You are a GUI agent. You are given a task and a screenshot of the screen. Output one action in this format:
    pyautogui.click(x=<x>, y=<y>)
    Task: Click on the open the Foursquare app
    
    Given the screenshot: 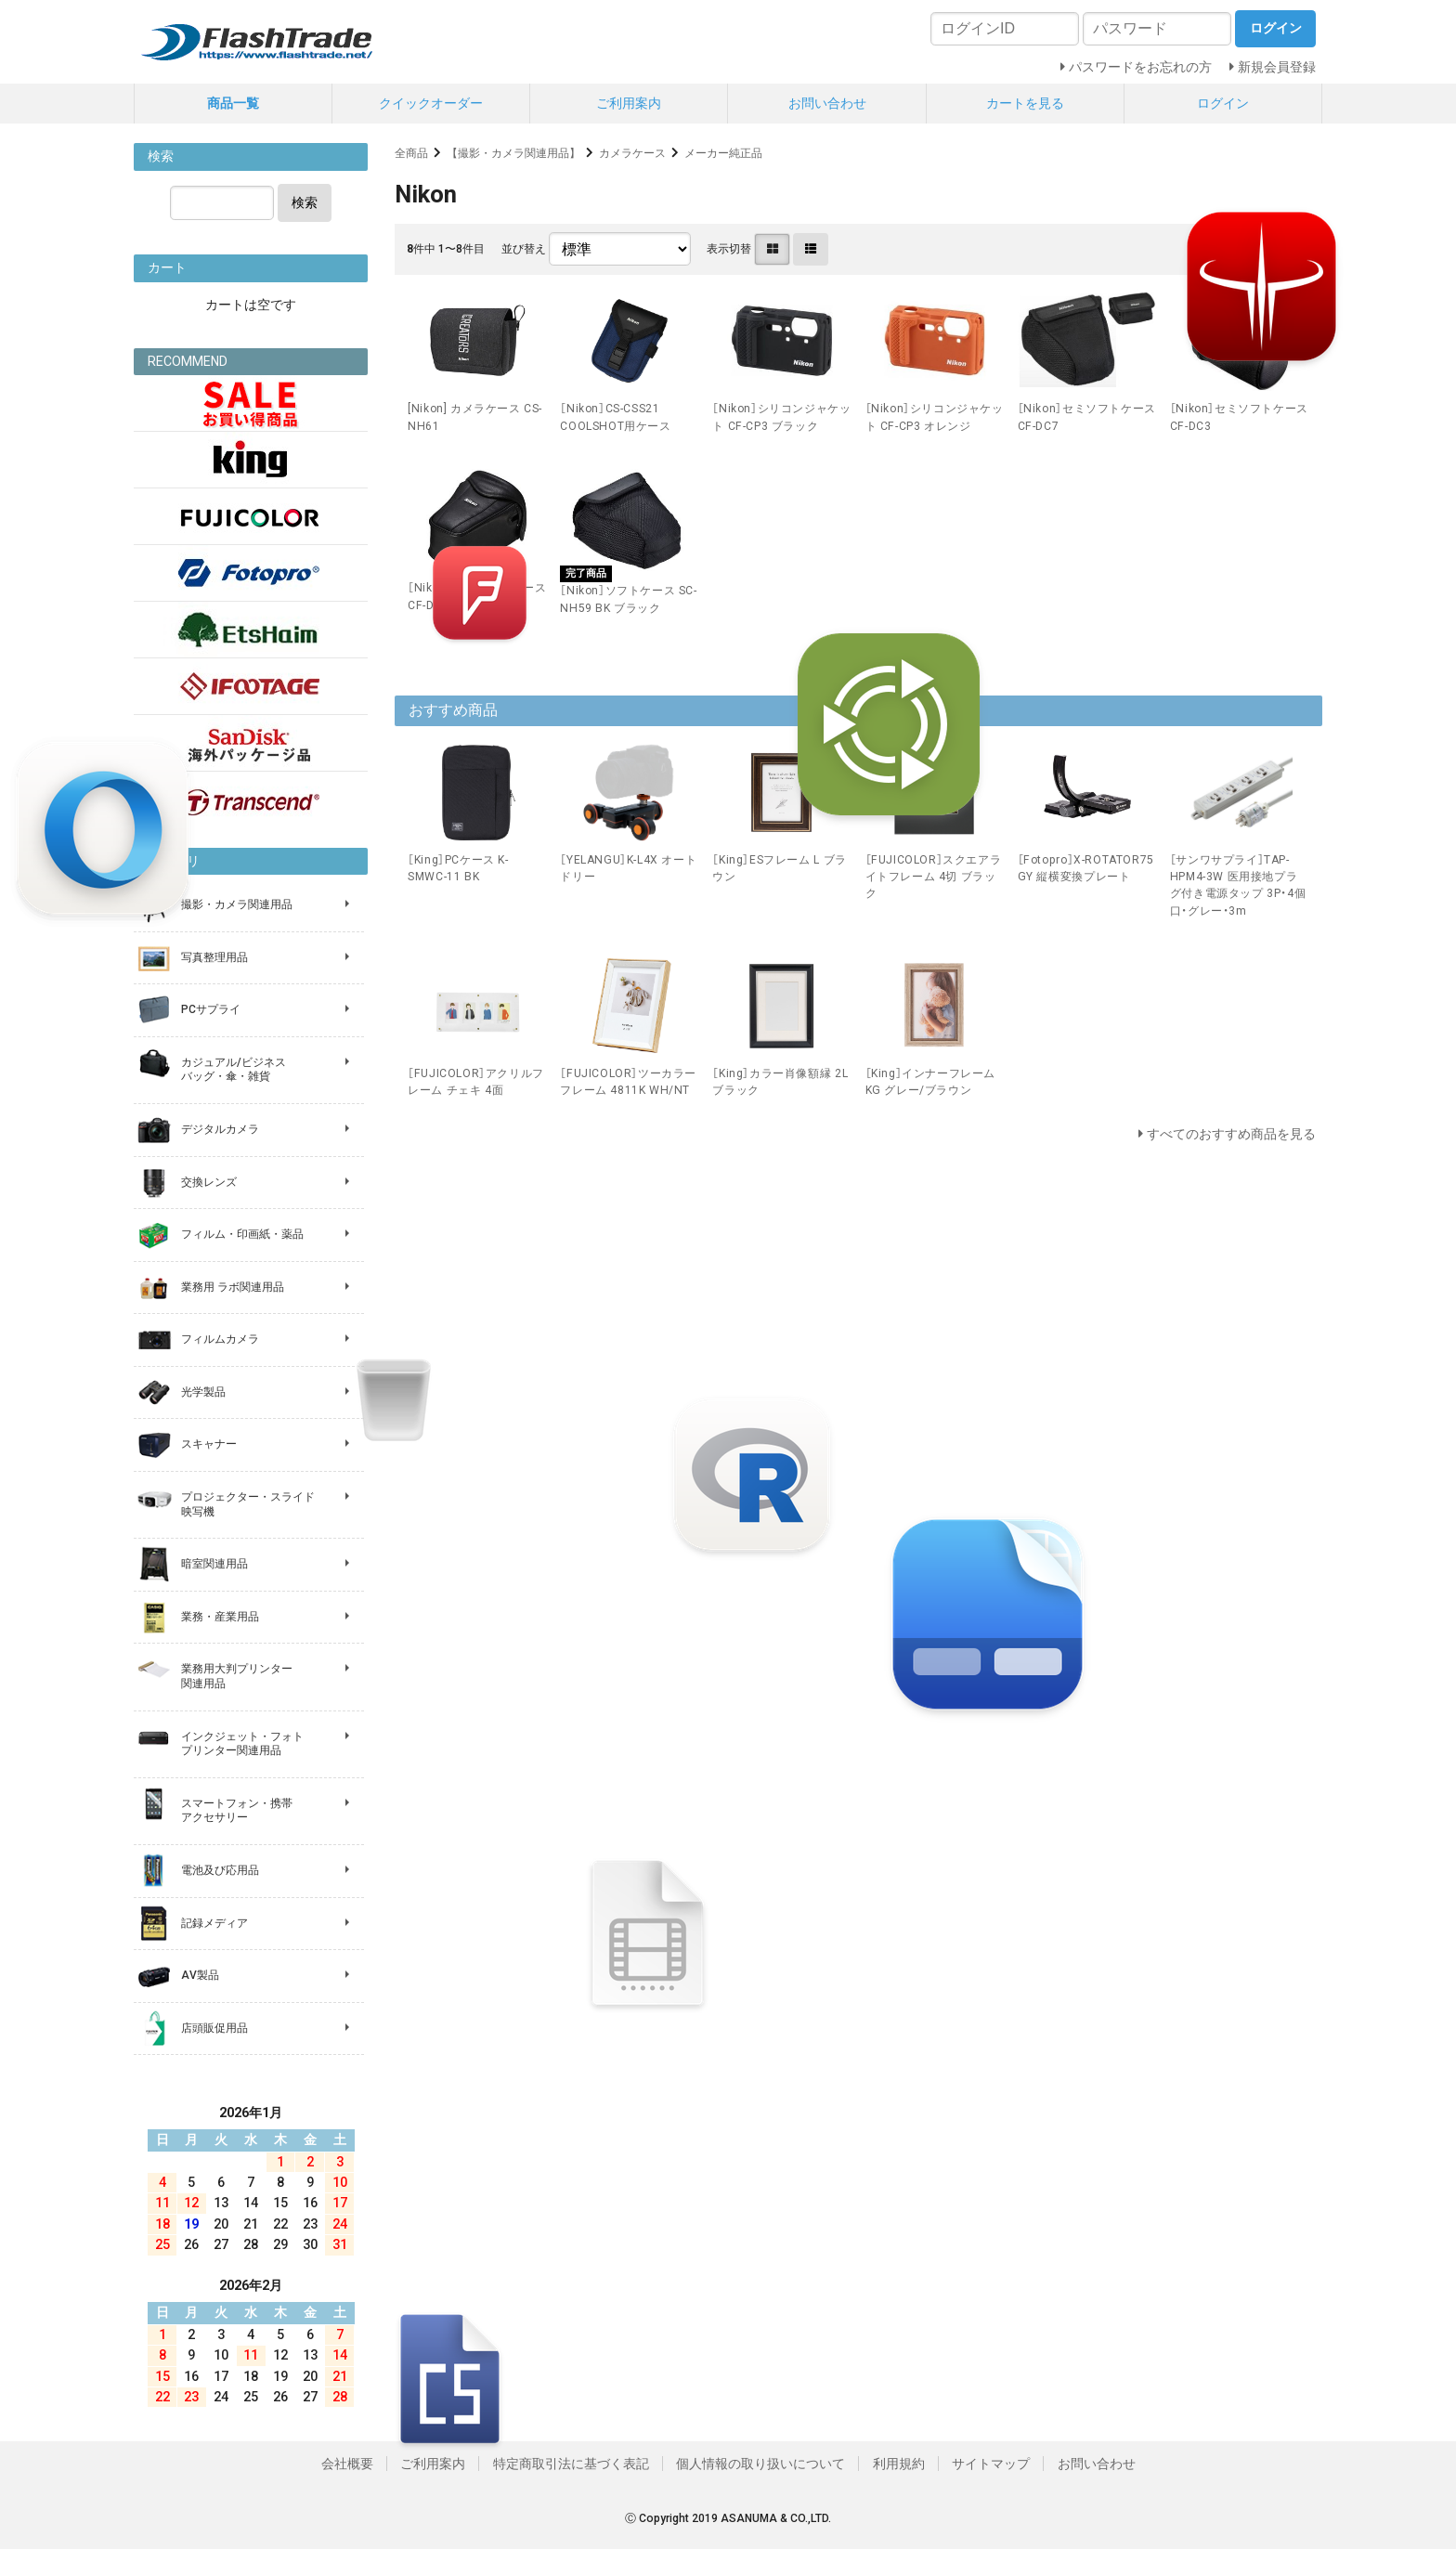 What is the action you would take?
    pyautogui.click(x=479, y=592)
    